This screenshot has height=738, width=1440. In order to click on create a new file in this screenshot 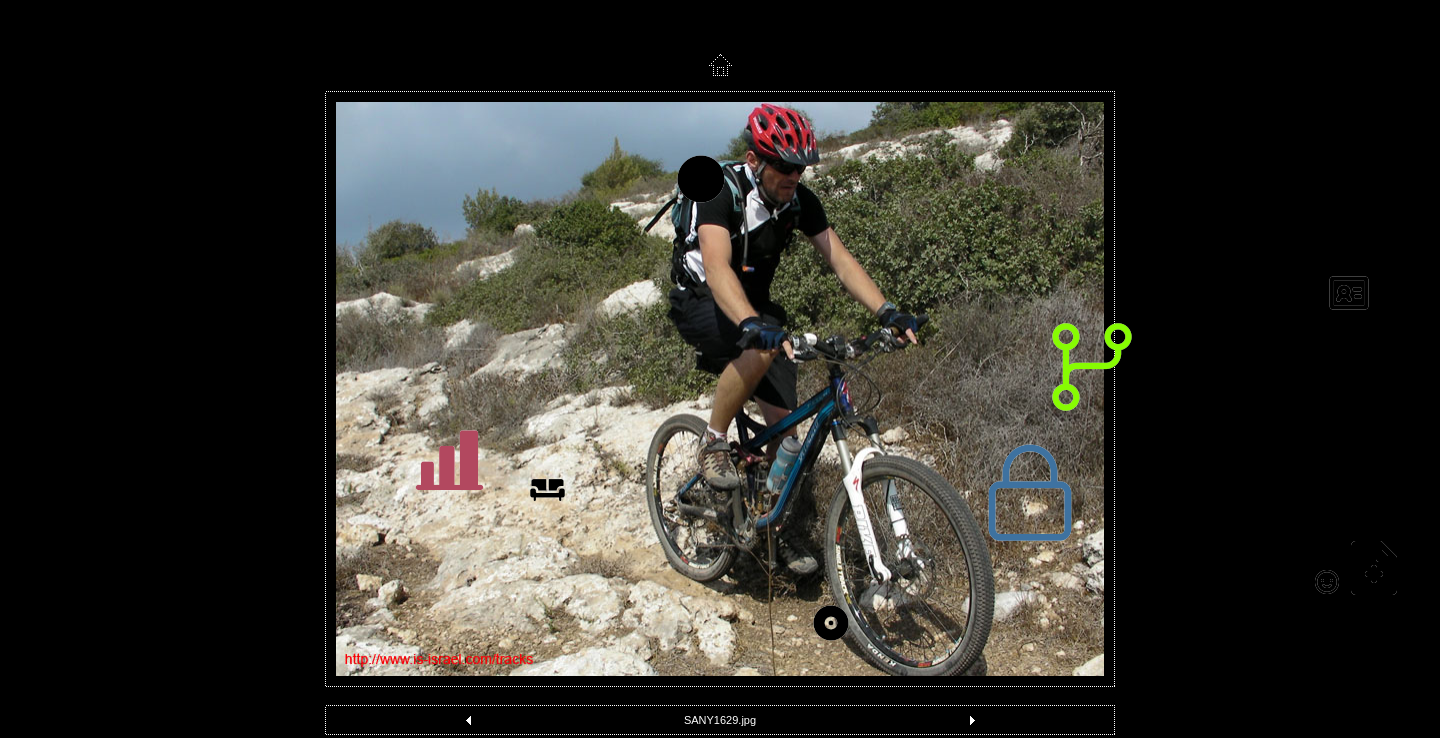, I will do `click(1374, 568)`.